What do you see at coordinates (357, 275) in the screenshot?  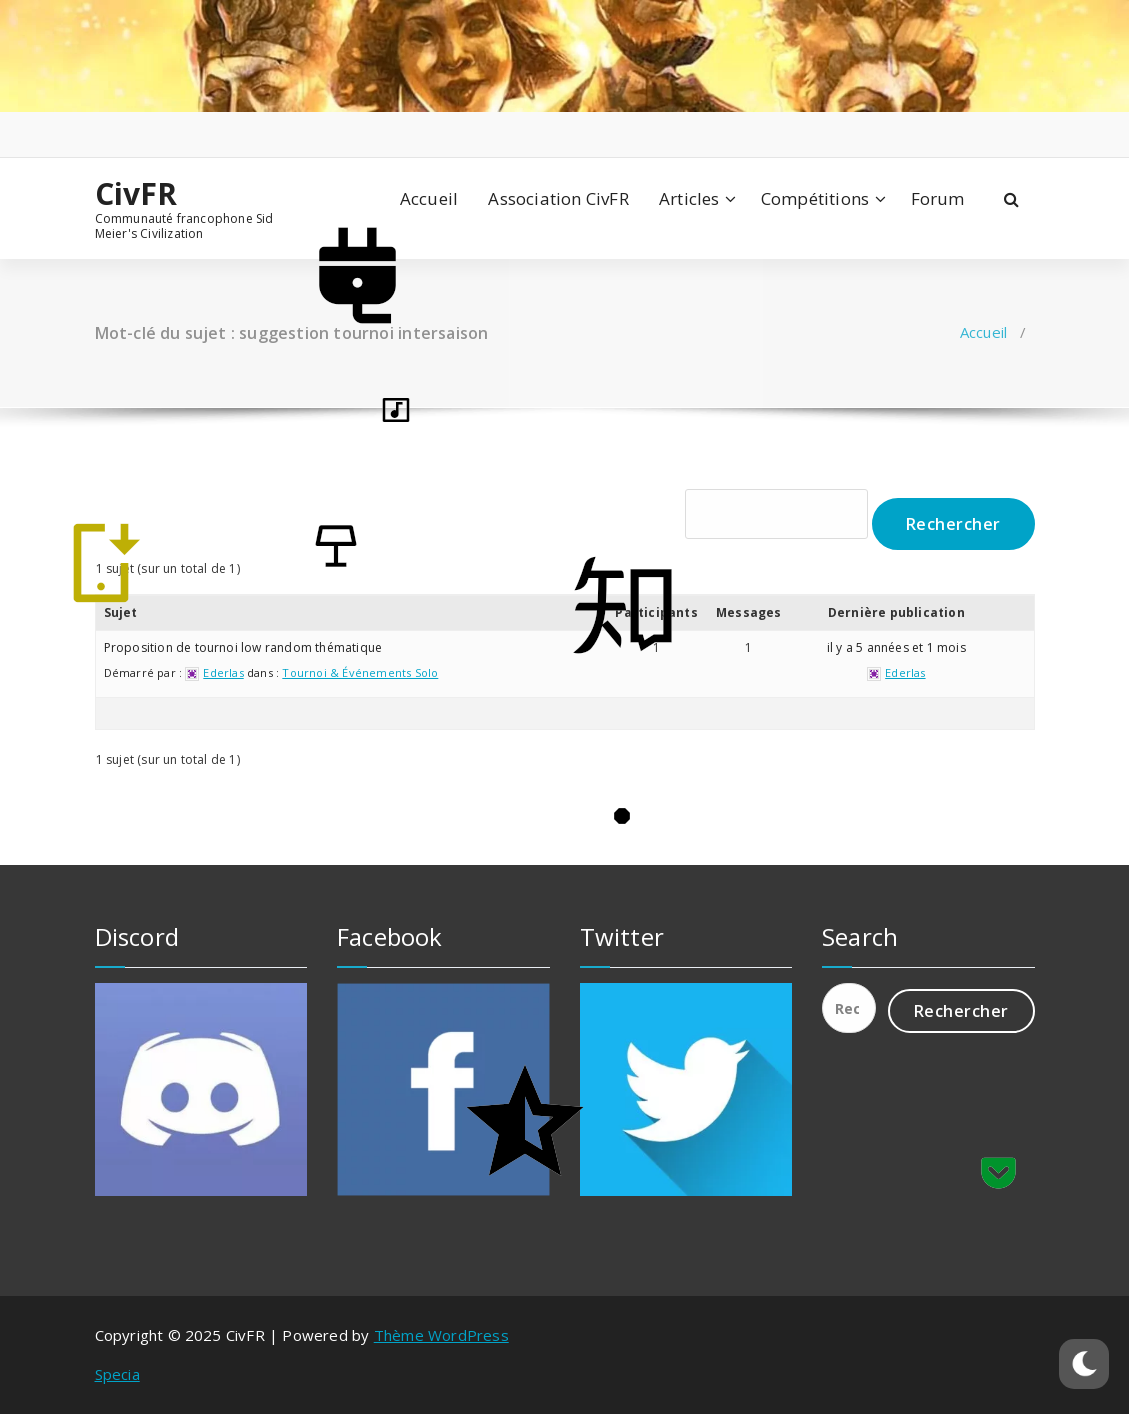 I see `connect to power source` at bounding box center [357, 275].